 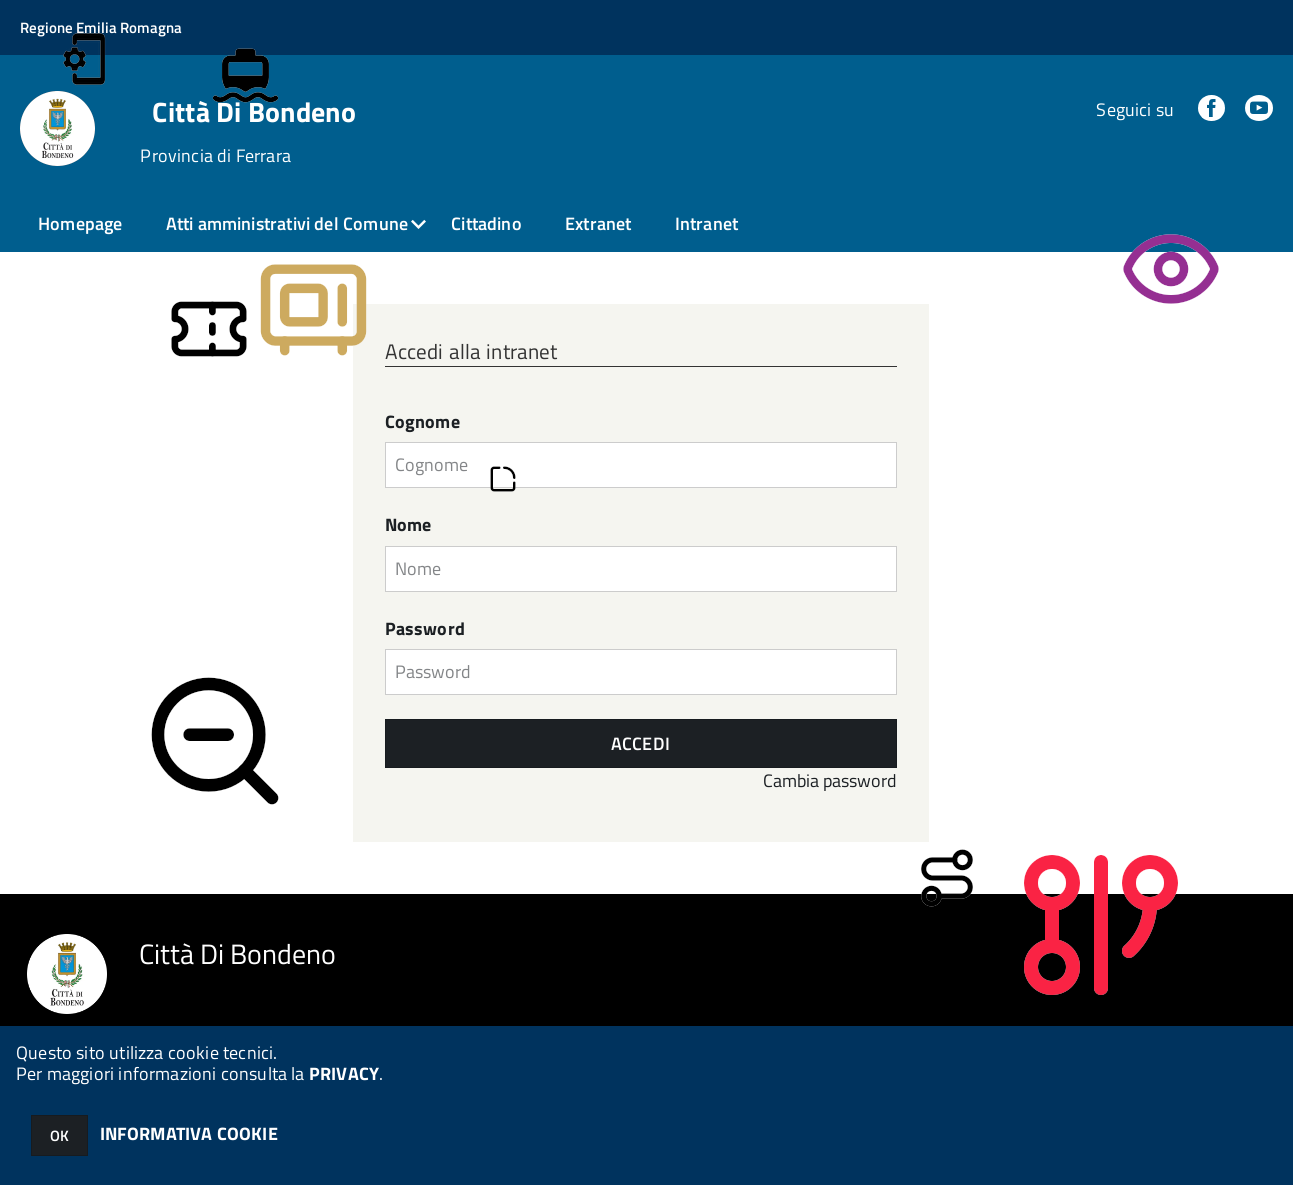 What do you see at coordinates (209, 329) in the screenshot?
I see `view your tickets or passes` at bounding box center [209, 329].